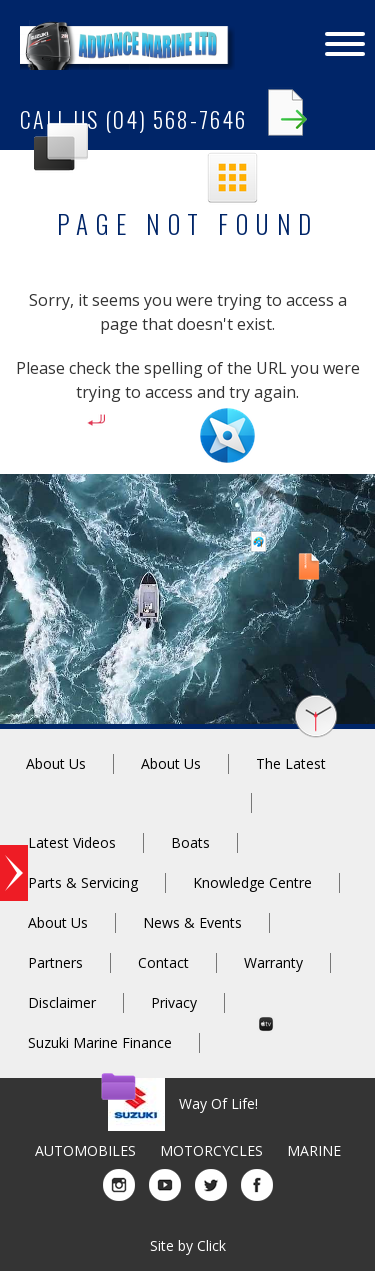 This screenshot has width=375, height=1271. Describe the element at coordinates (266, 1024) in the screenshot. I see `open the Apple TV app` at that location.